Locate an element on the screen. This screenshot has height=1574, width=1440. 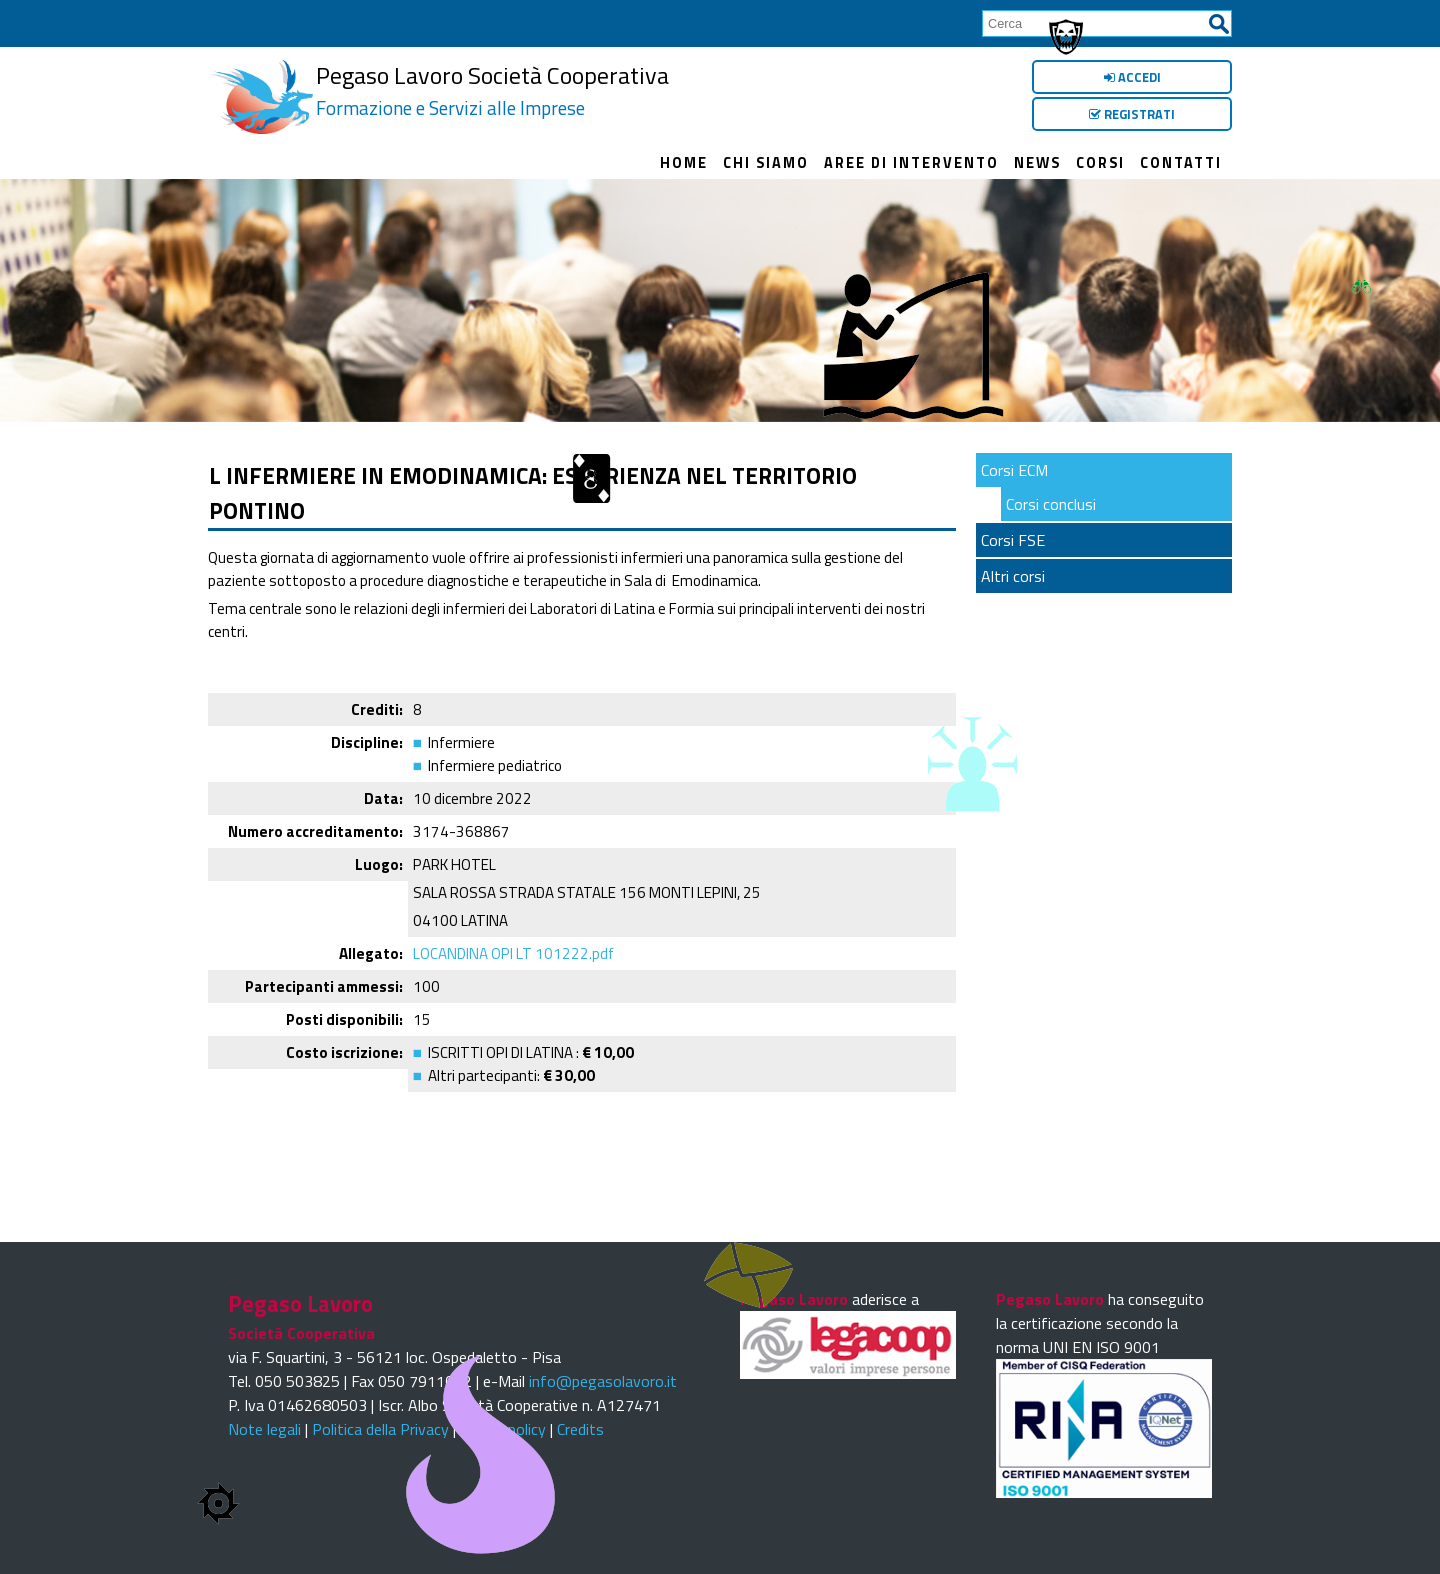
play the 8 of diamonds card is located at coordinates (591, 478).